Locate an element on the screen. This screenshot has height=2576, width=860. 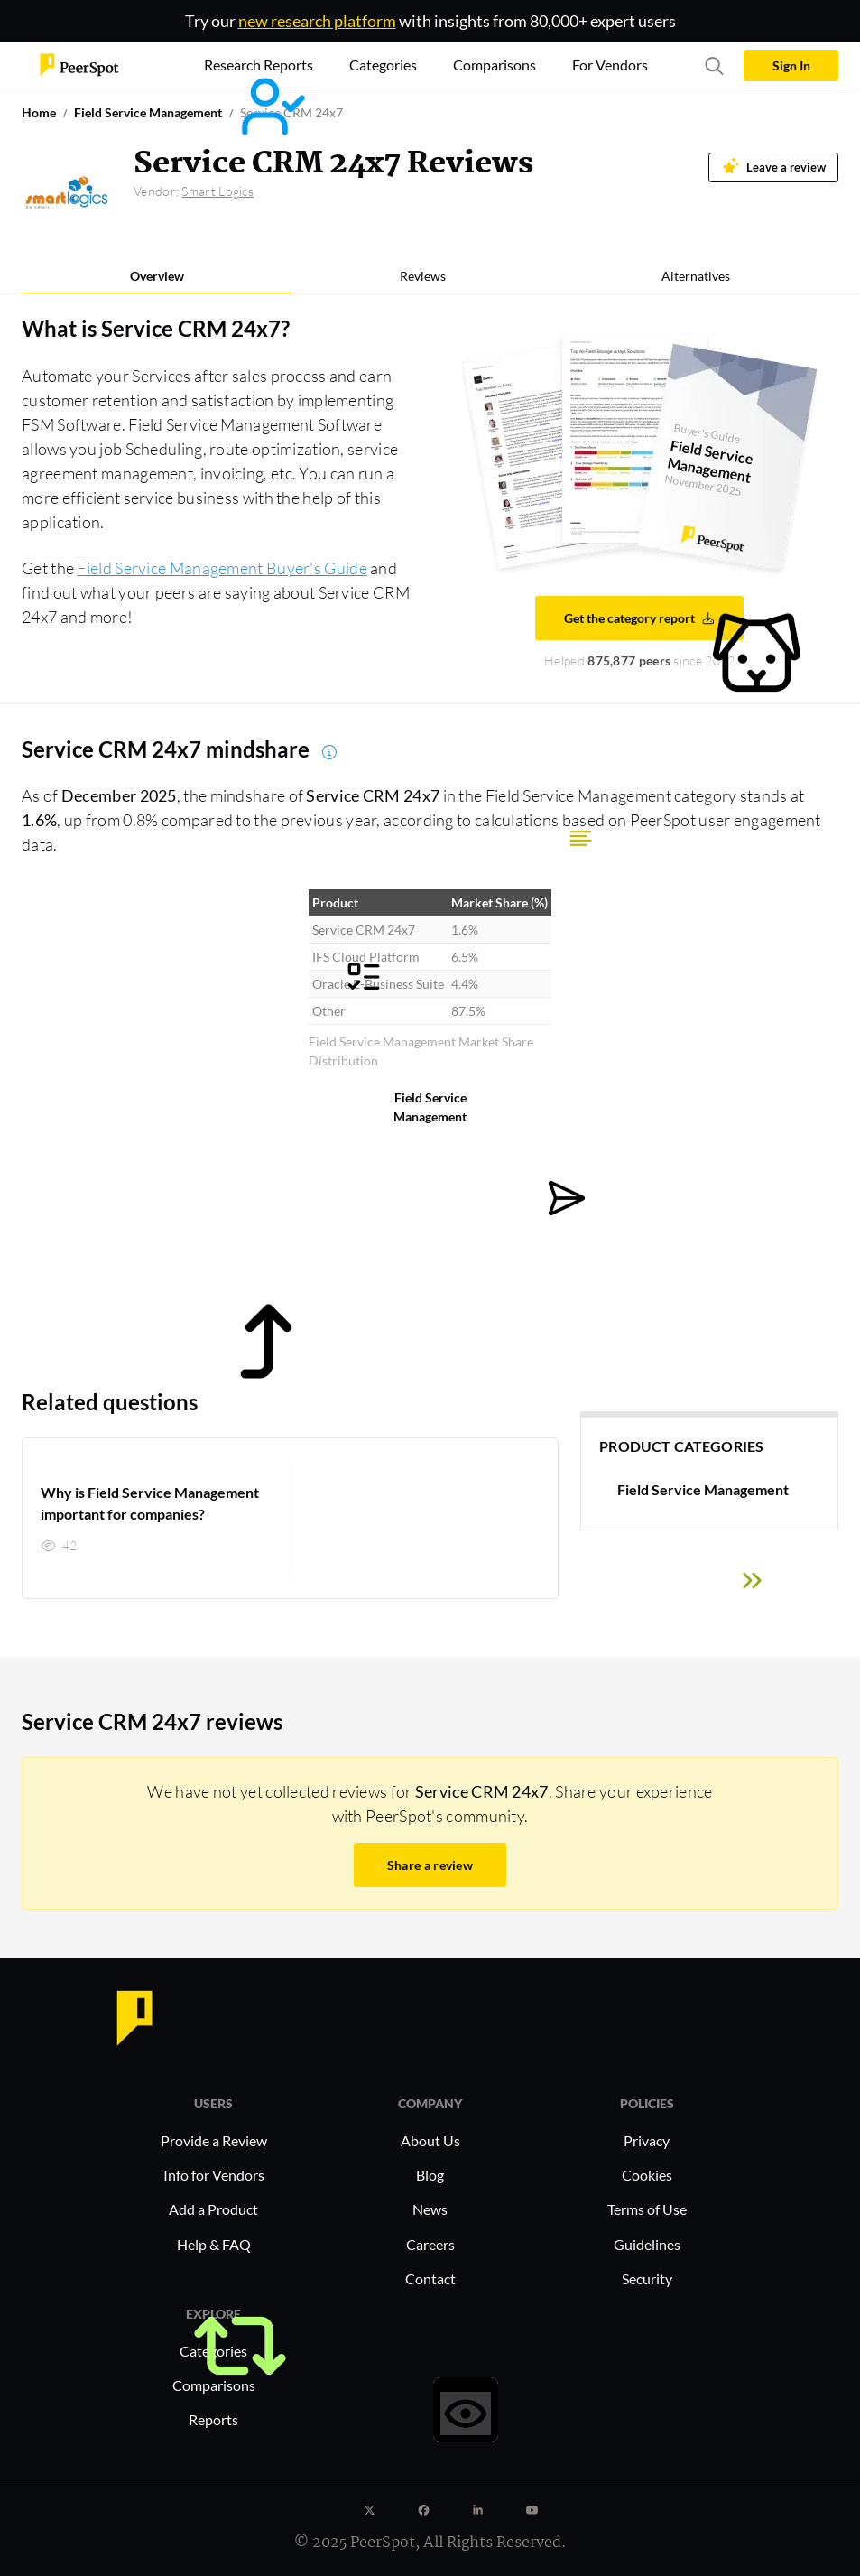
preview content before opening or saving is located at coordinates (466, 2410).